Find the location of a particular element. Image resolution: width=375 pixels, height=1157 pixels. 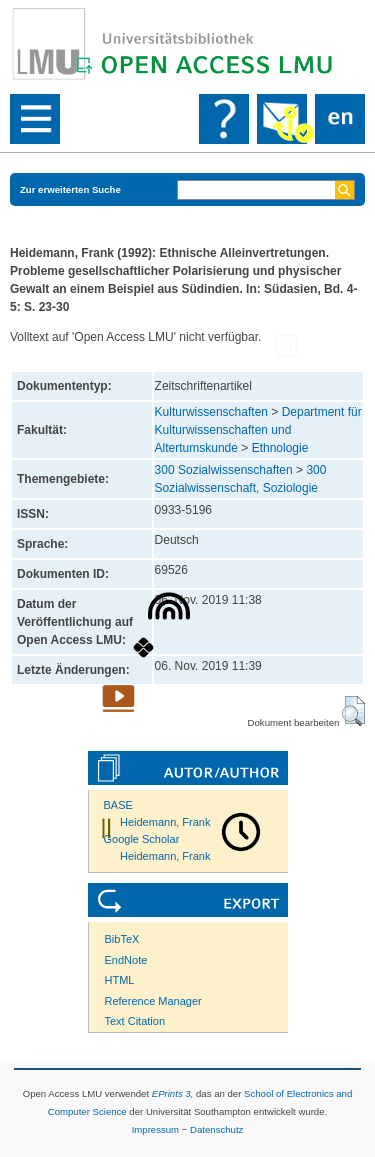

indicates a count or tally of two is located at coordinates (112, 828).